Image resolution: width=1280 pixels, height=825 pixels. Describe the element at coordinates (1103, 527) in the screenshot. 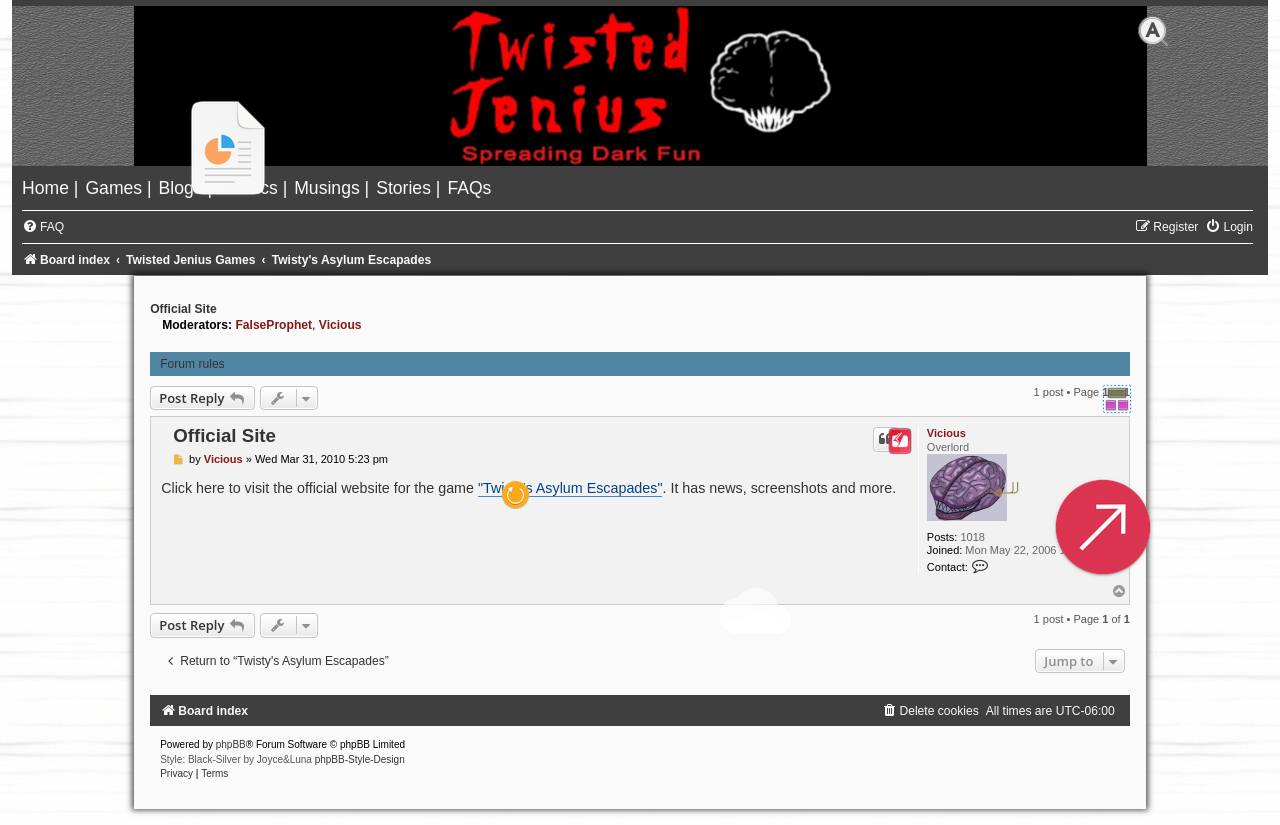

I see `indicates a symbolic link or shortcut to another file` at that location.